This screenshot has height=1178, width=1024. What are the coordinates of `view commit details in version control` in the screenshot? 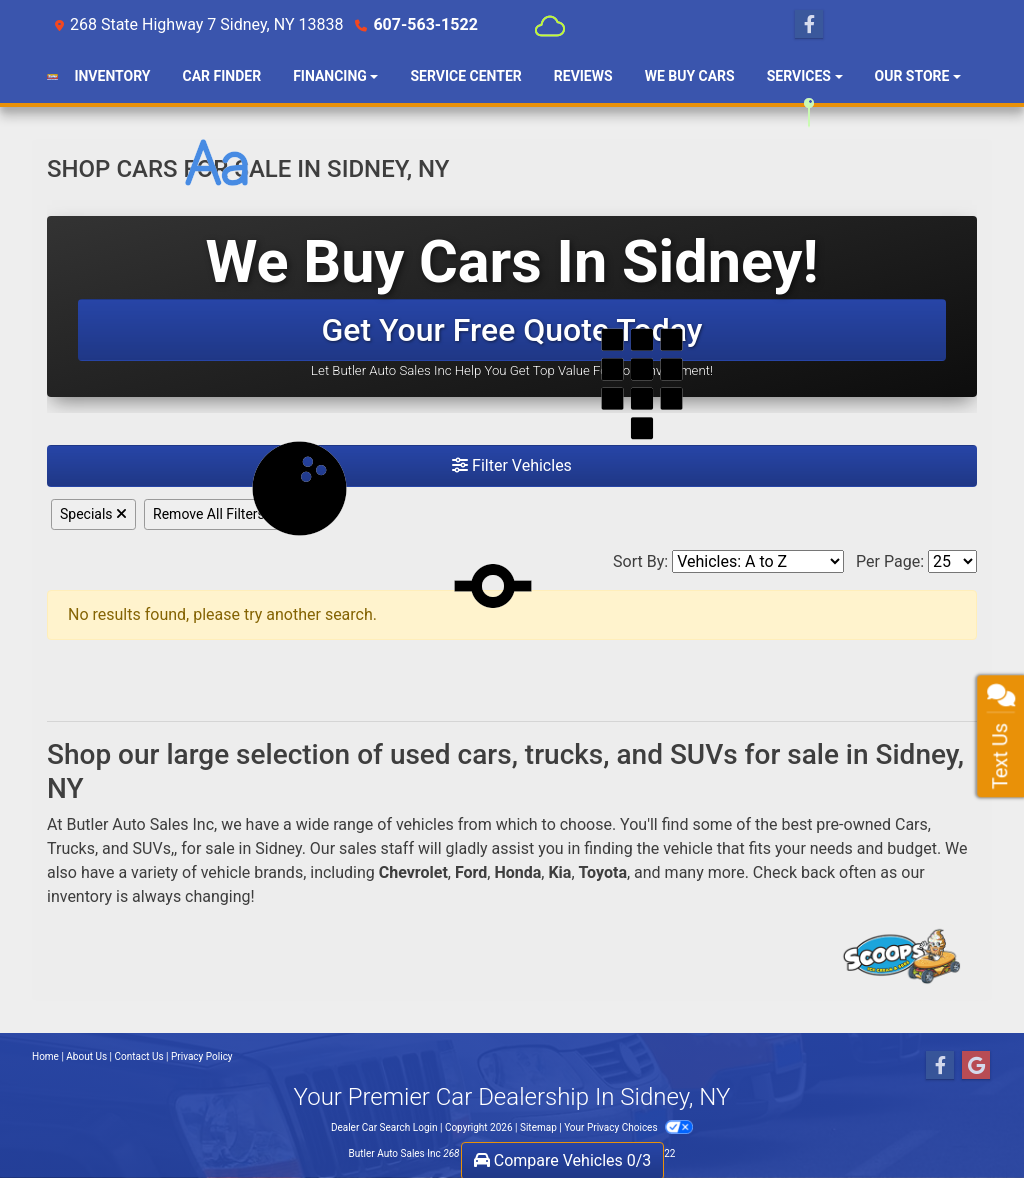 It's located at (493, 586).